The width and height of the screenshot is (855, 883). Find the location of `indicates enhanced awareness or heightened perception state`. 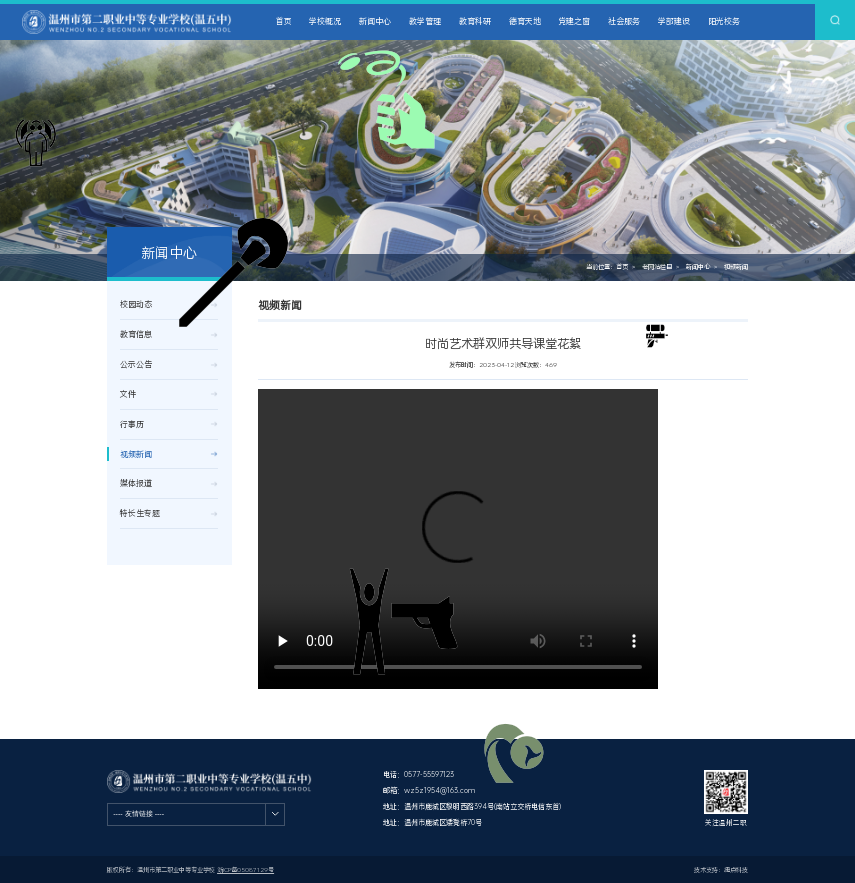

indicates enhanced awareness or heightened perception state is located at coordinates (36, 143).